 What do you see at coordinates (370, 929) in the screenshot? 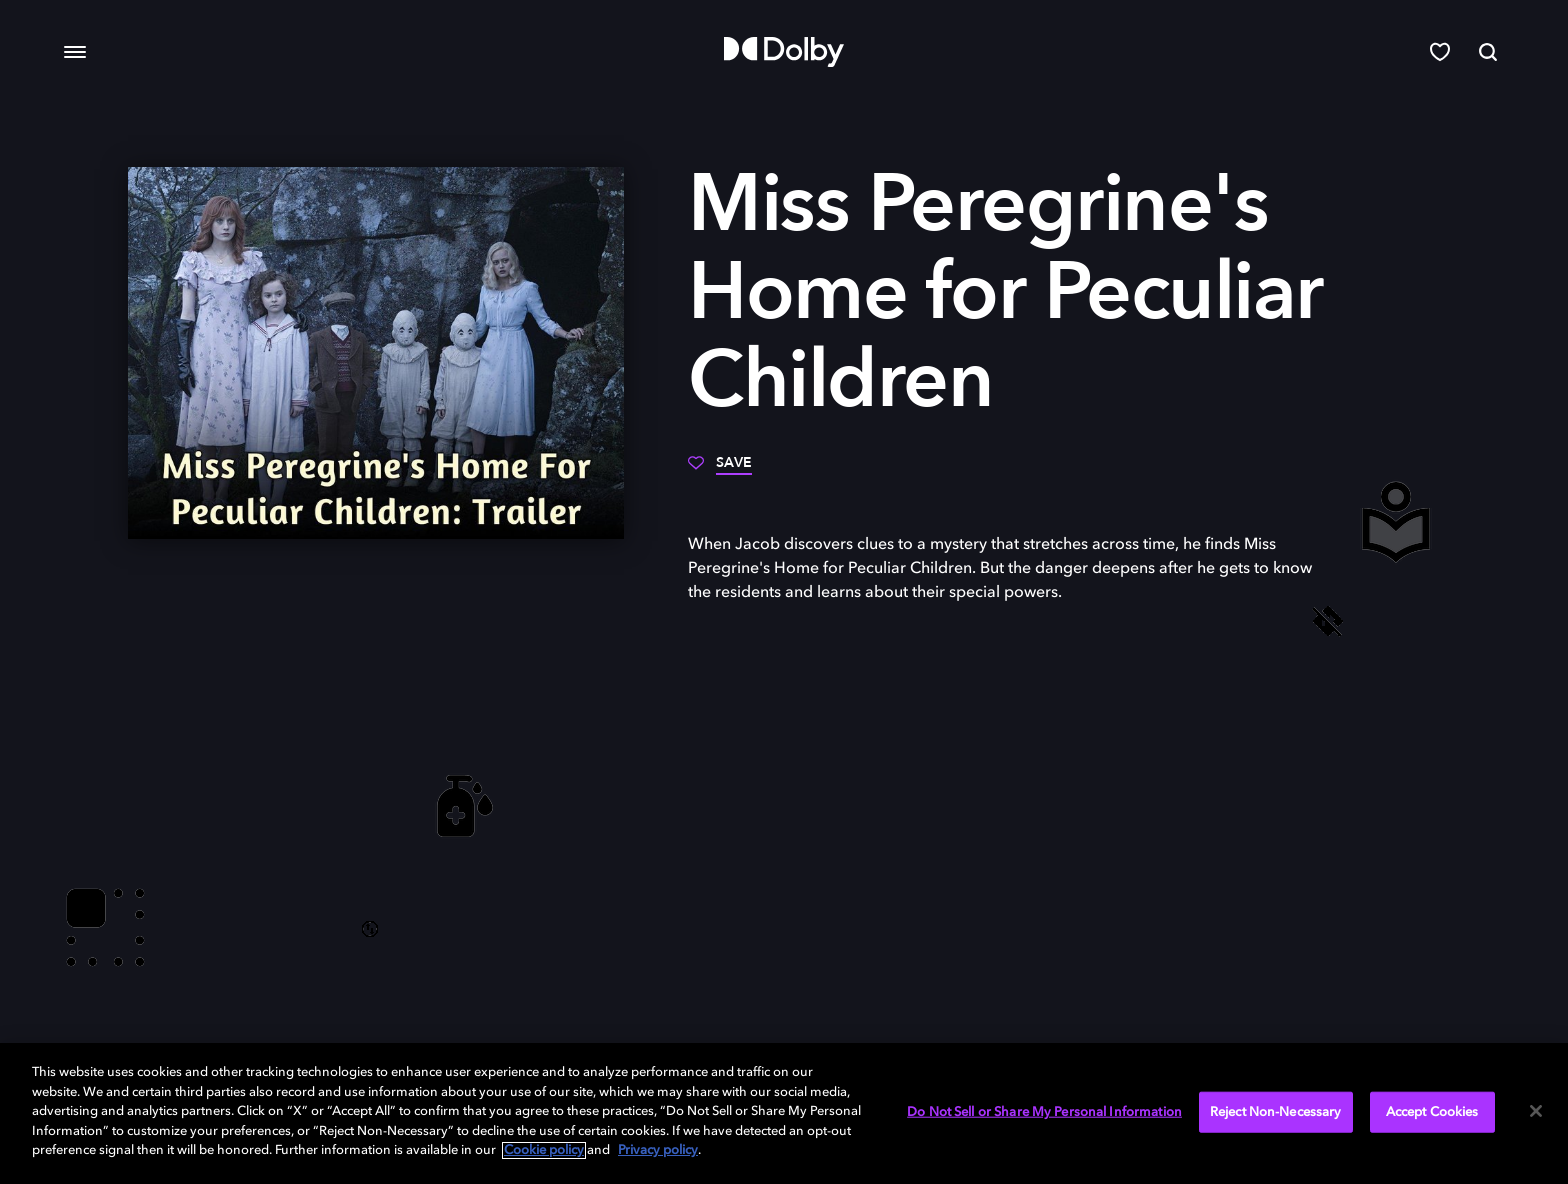
I see `swap or reorder items vertically` at bounding box center [370, 929].